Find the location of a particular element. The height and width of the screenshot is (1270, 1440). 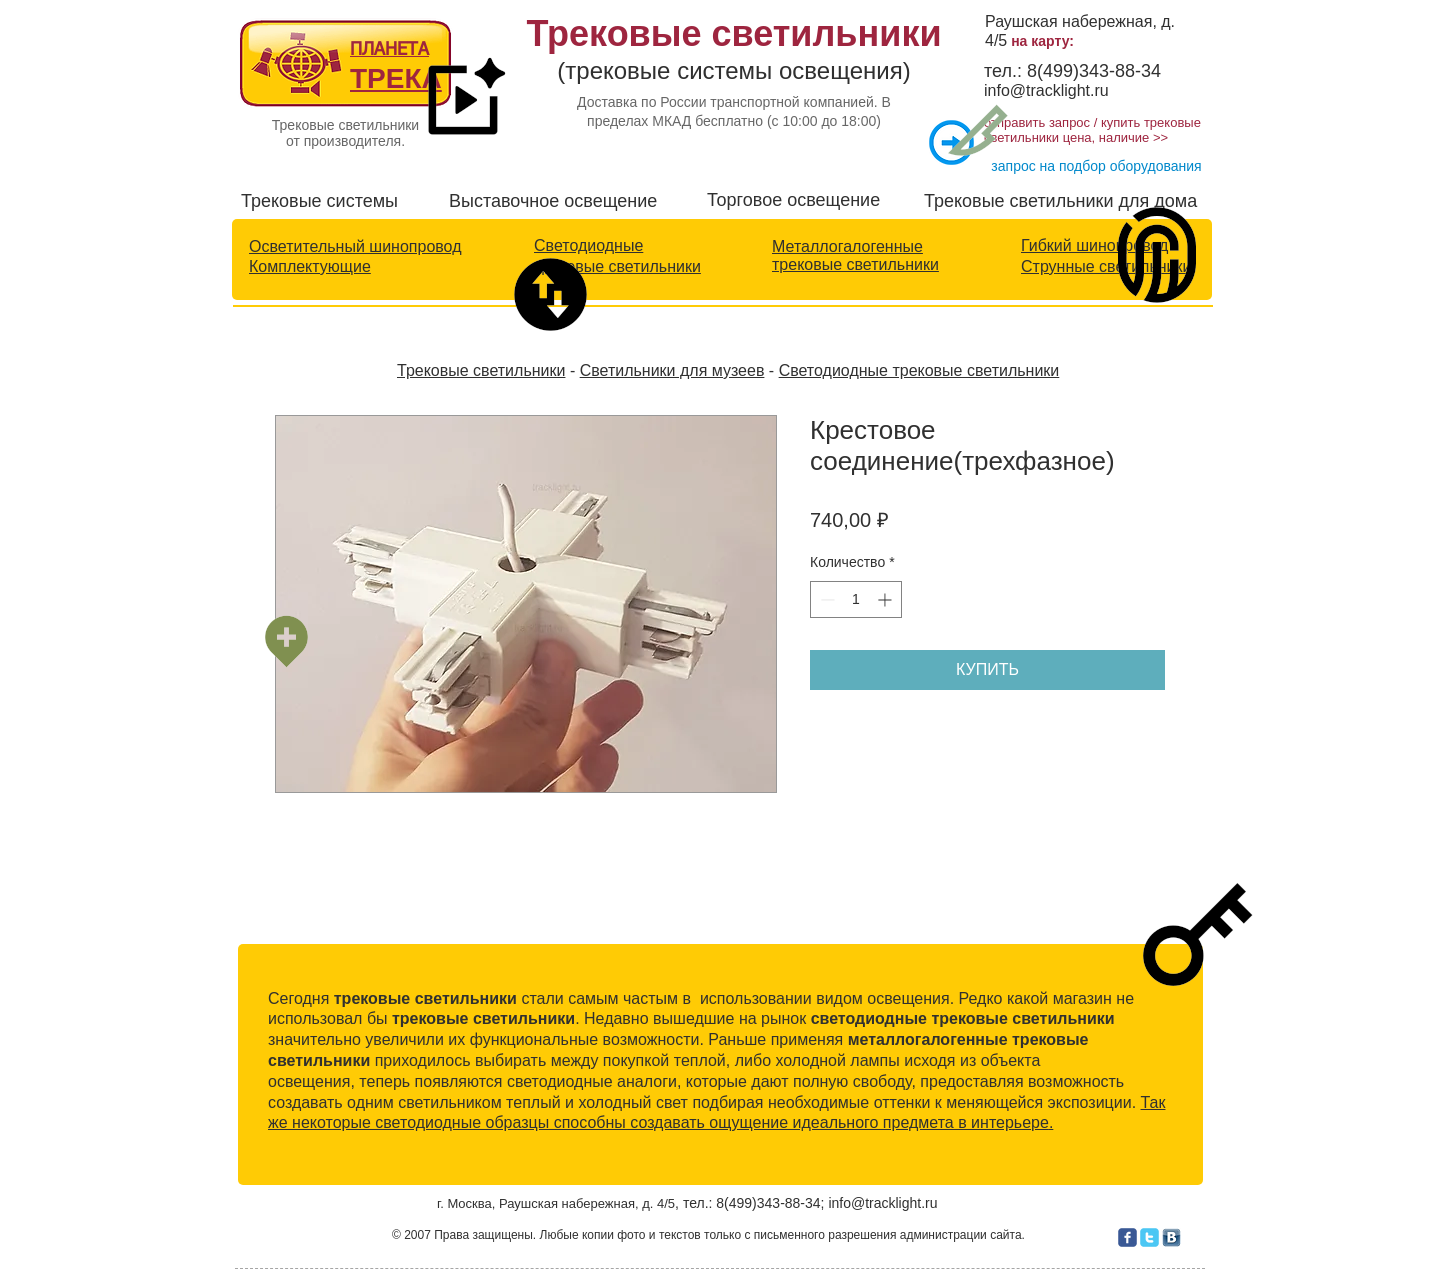

slice or cut selected elements is located at coordinates (978, 130).